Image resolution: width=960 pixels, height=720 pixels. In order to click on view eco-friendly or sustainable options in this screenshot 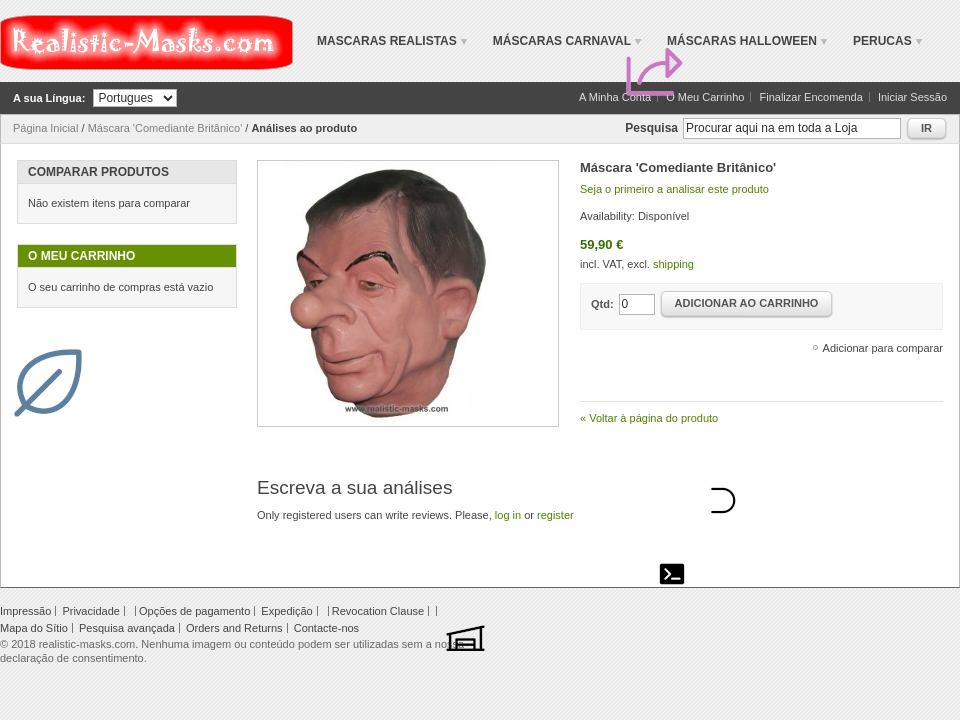, I will do `click(48, 383)`.